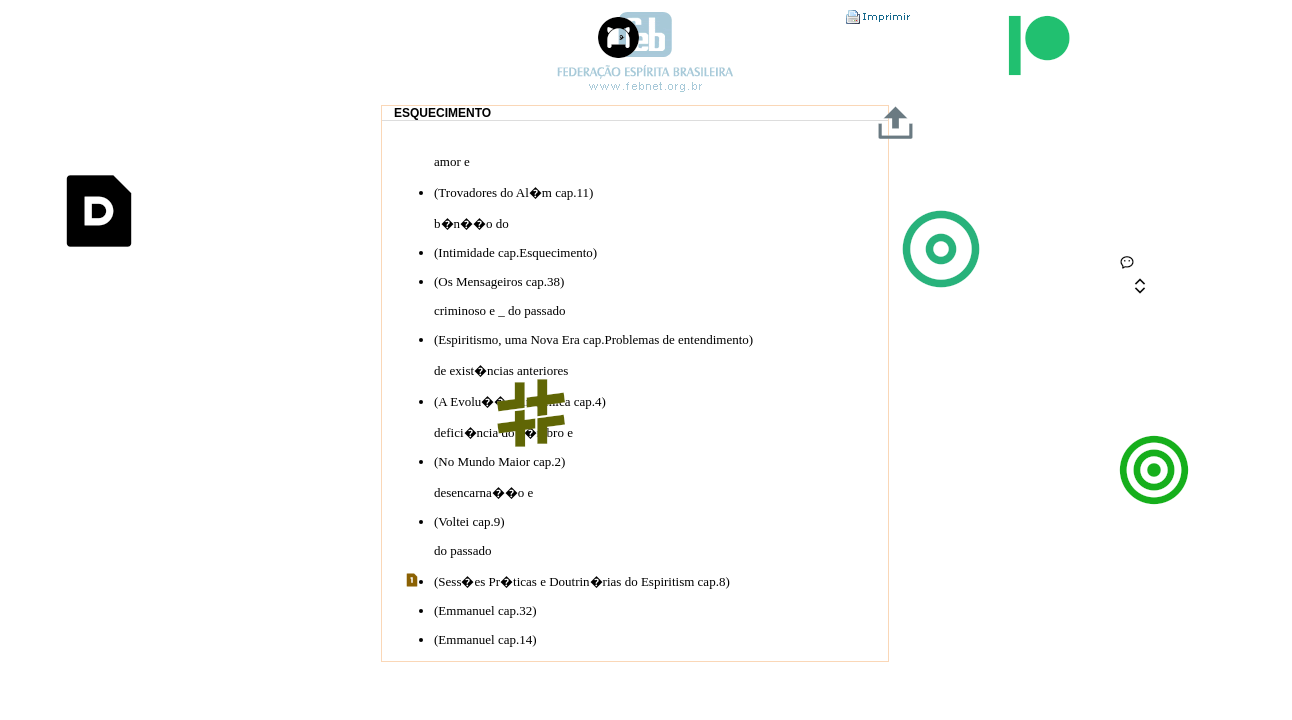  I want to click on indicates primary SIM card slot (SIM 1), so click(412, 580).